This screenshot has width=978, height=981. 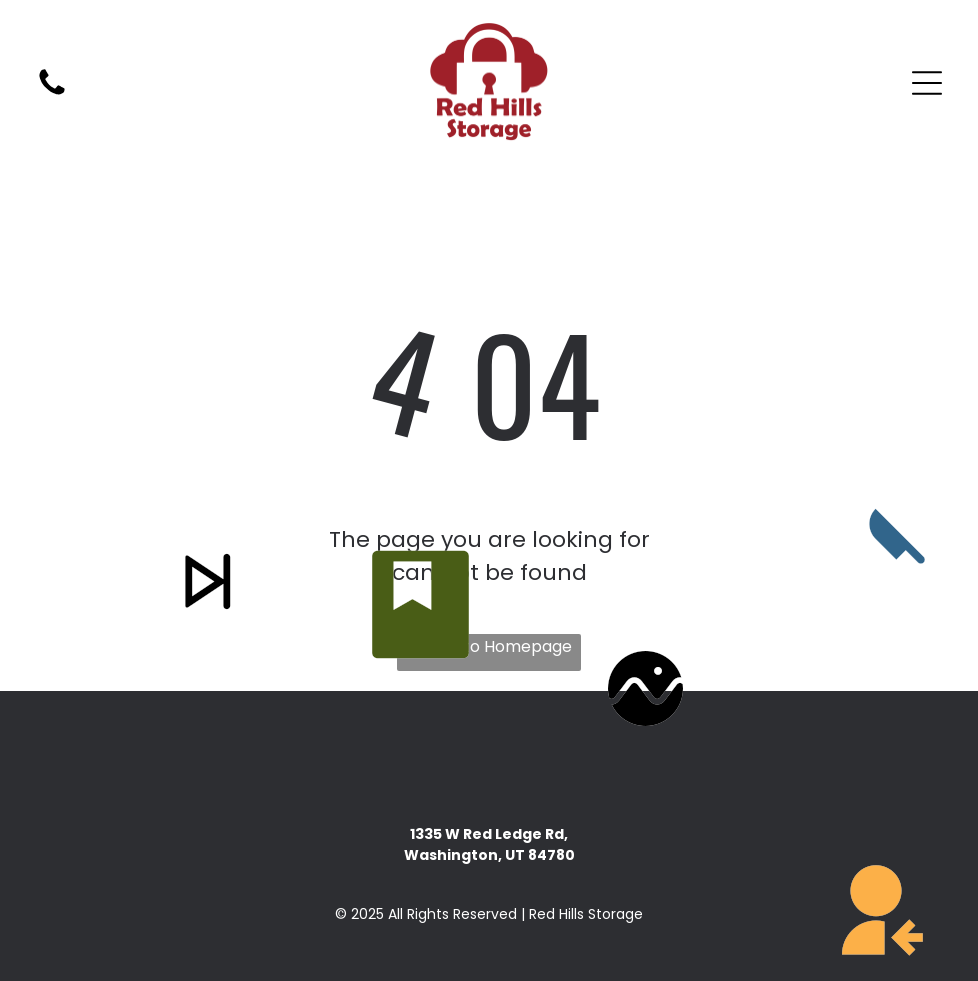 What do you see at coordinates (896, 537) in the screenshot?
I see `kitchen or cooking-related feature` at bounding box center [896, 537].